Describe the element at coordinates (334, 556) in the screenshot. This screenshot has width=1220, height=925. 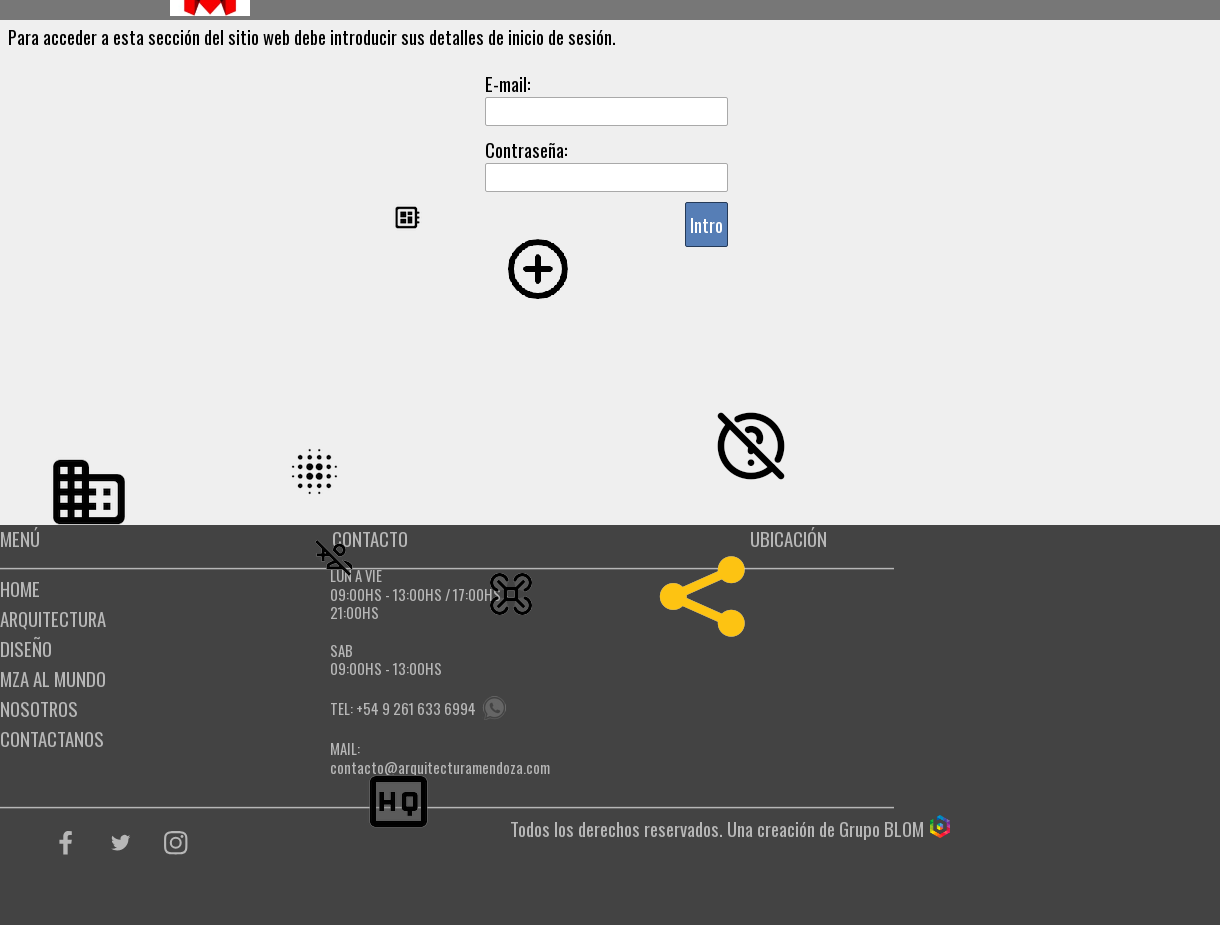
I see `indicates user cannot be added as a contact` at that location.